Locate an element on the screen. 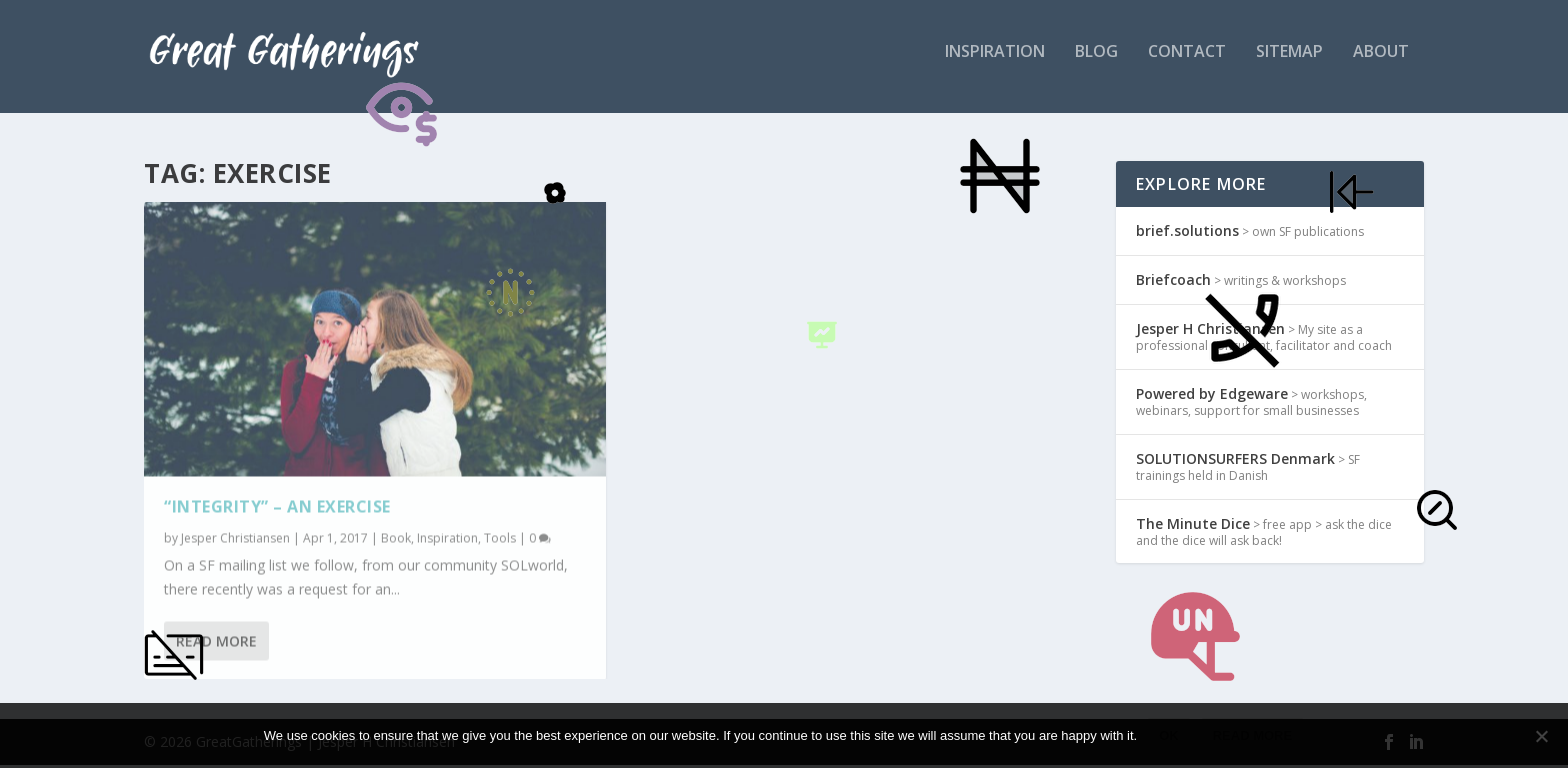 The width and height of the screenshot is (1568, 768). indicates a draft or pending status for an item is located at coordinates (510, 292).